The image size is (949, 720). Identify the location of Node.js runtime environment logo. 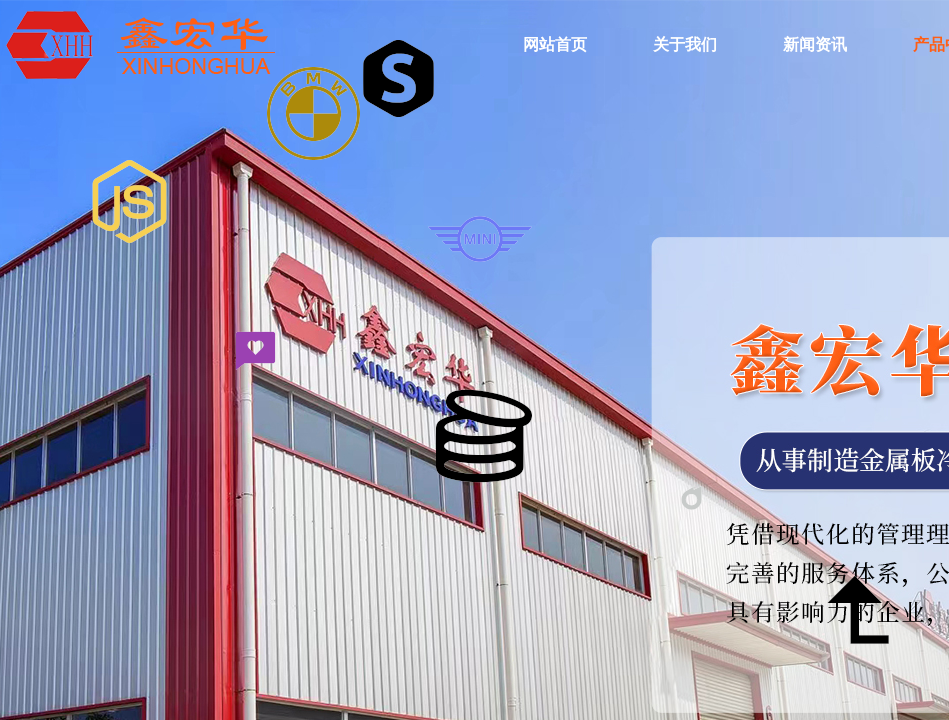
(129, 201).